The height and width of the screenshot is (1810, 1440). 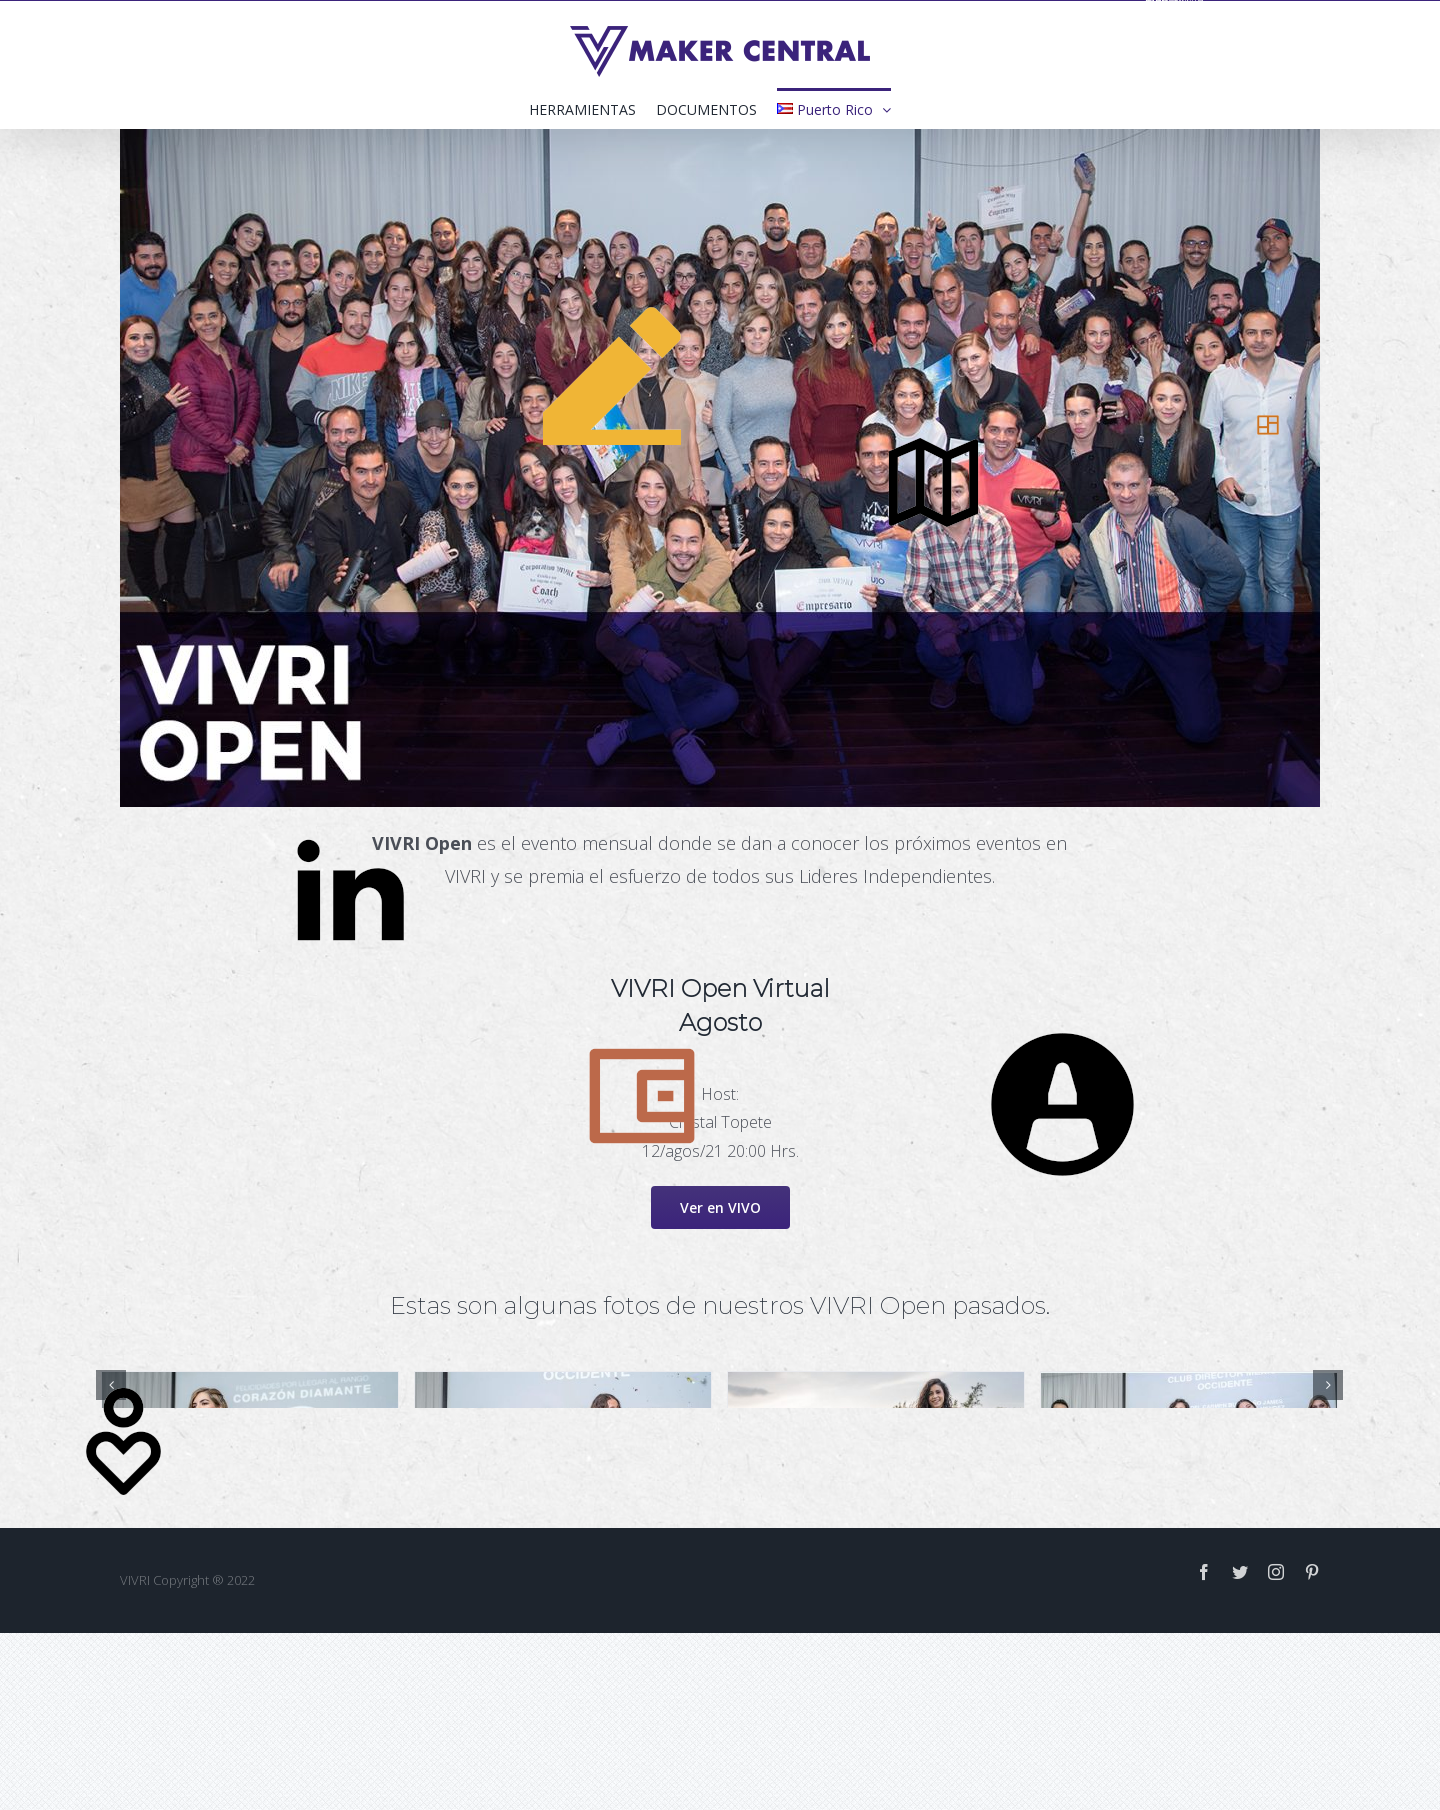 I want to click on open markup or annotation tools, so click(x=1062, y=1104).